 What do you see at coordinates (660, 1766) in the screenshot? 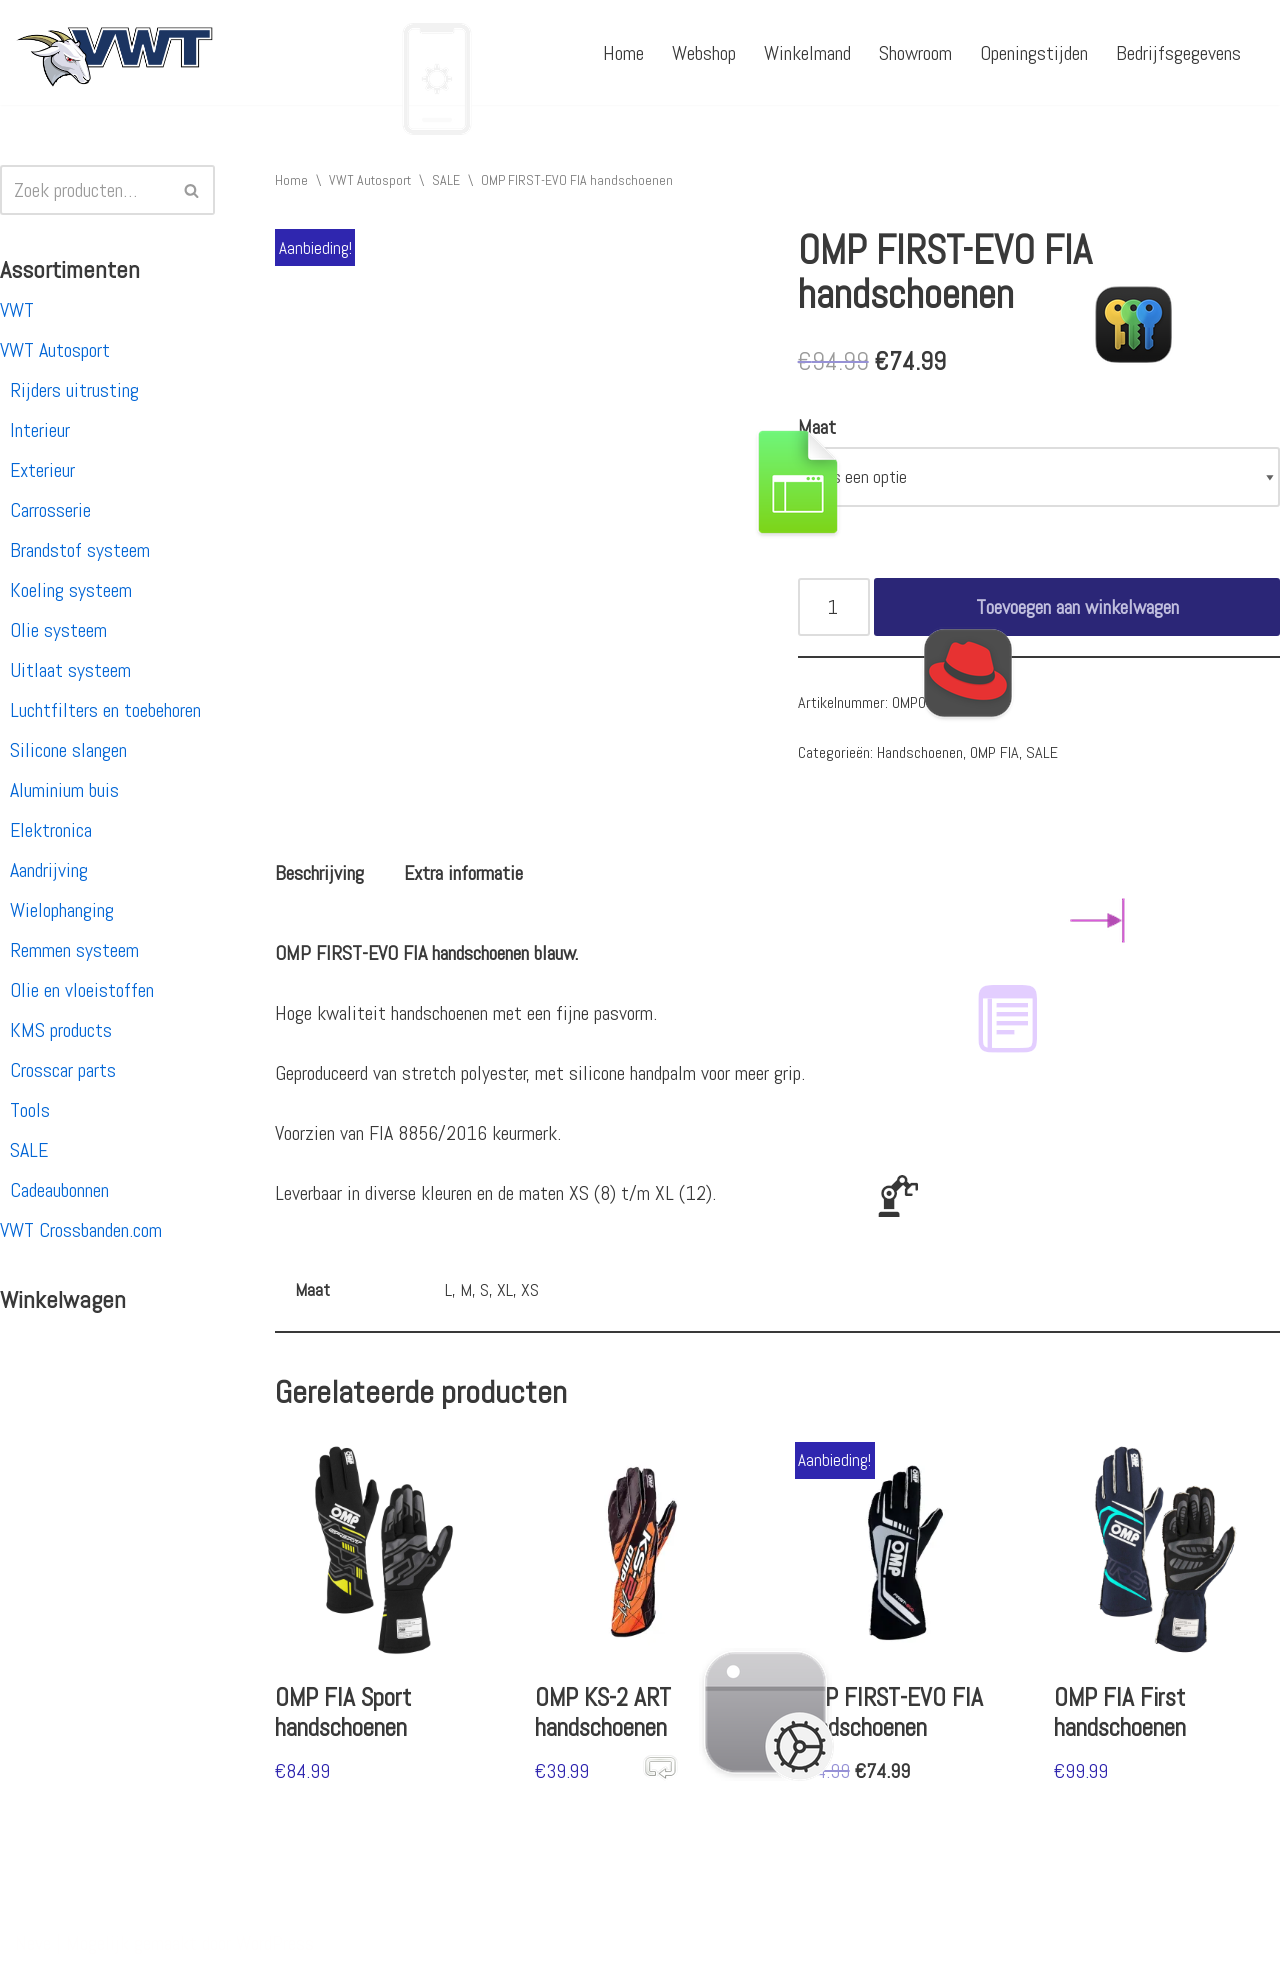
I see `enable repeat mode for current playlist` at bounding box center [660, 1766].